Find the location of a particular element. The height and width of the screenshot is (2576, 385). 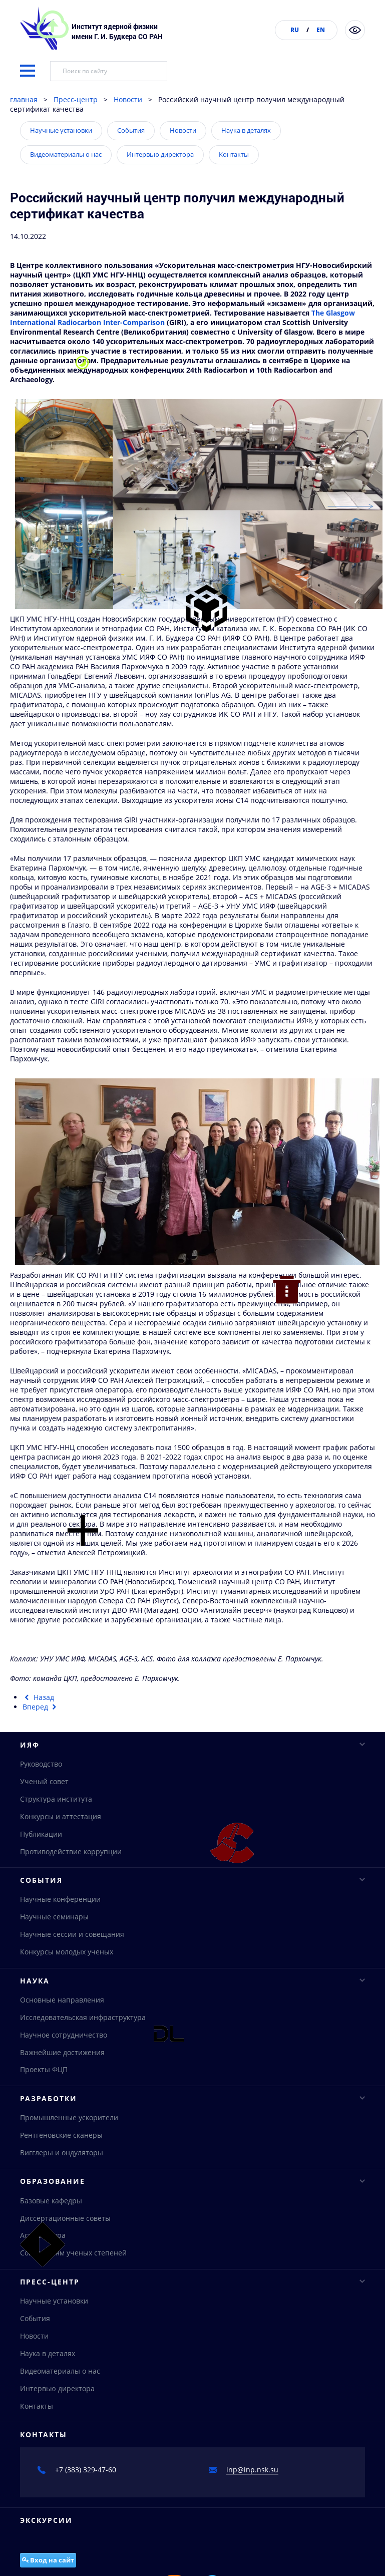

delete selected item is located at coordinates (287, 1290).